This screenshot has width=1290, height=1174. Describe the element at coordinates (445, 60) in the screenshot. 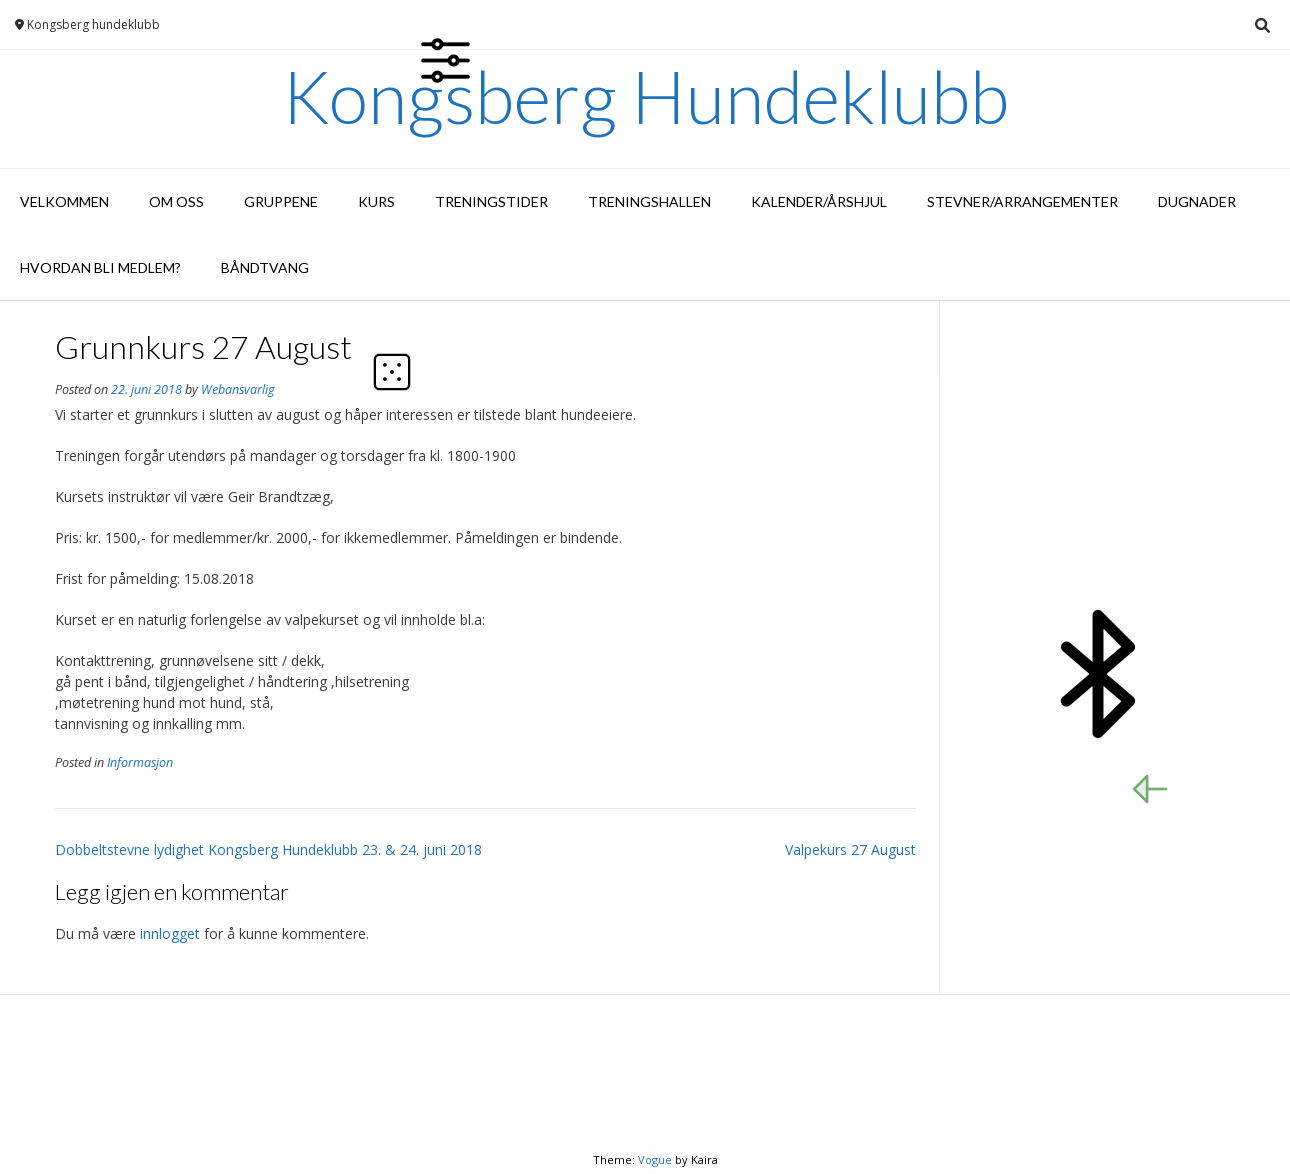

I see `adjust settings or preferences` at that location.